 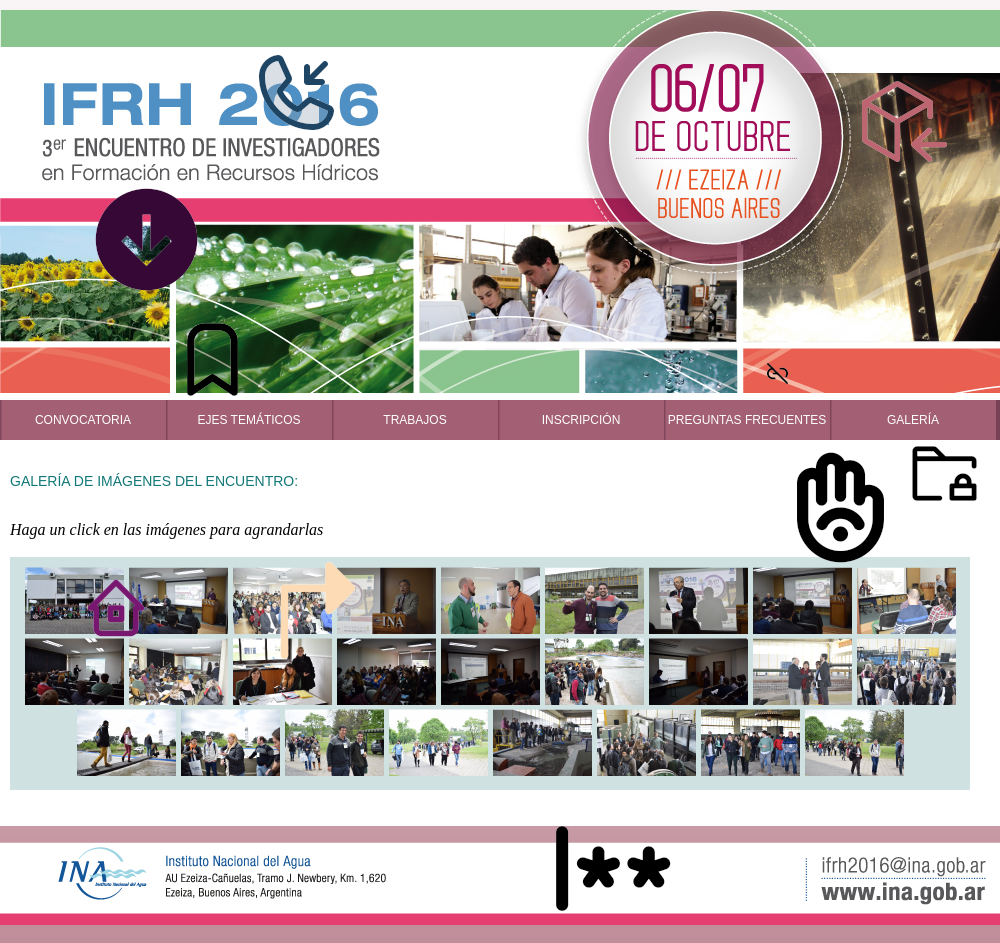 What do you see at coordinates (298, 91) in the screenshot?
I see `incoming call notification` at bounding box center [298, 91].